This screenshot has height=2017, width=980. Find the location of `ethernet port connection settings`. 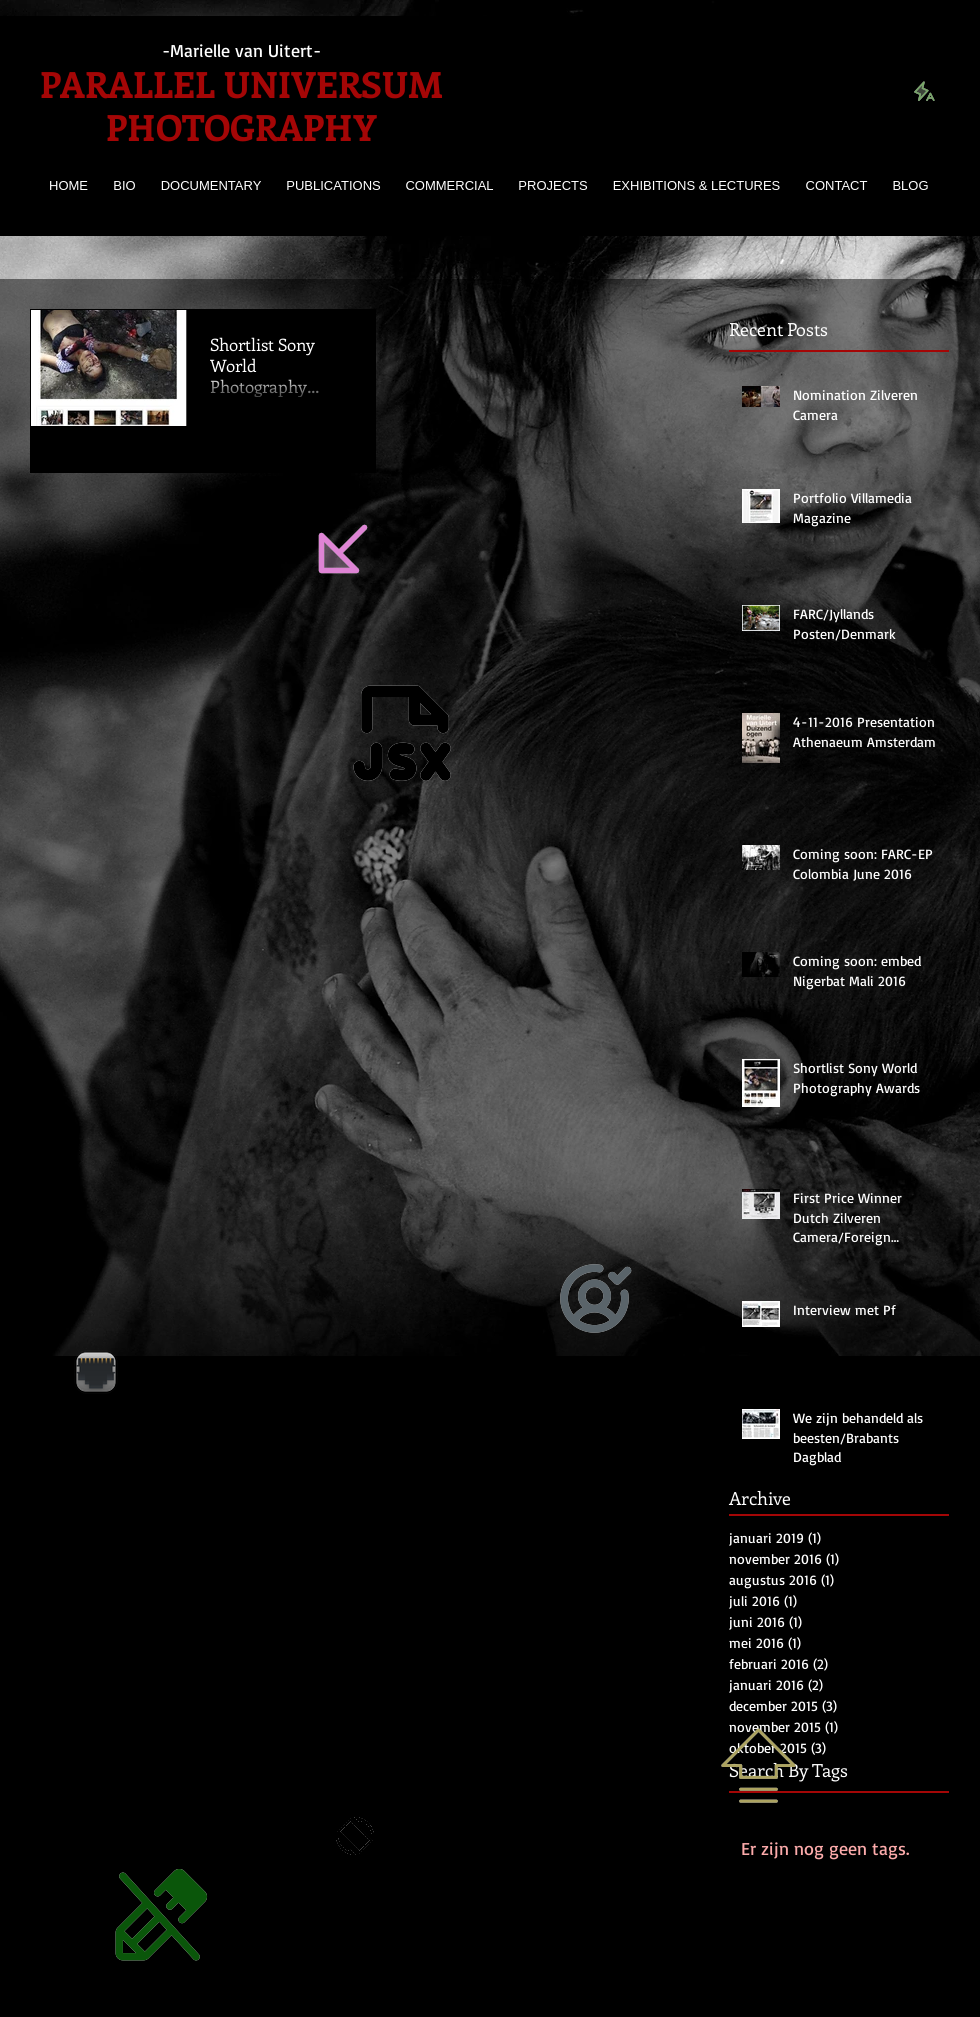

ethernet port connection settings is located at coordinates (96, 1372).